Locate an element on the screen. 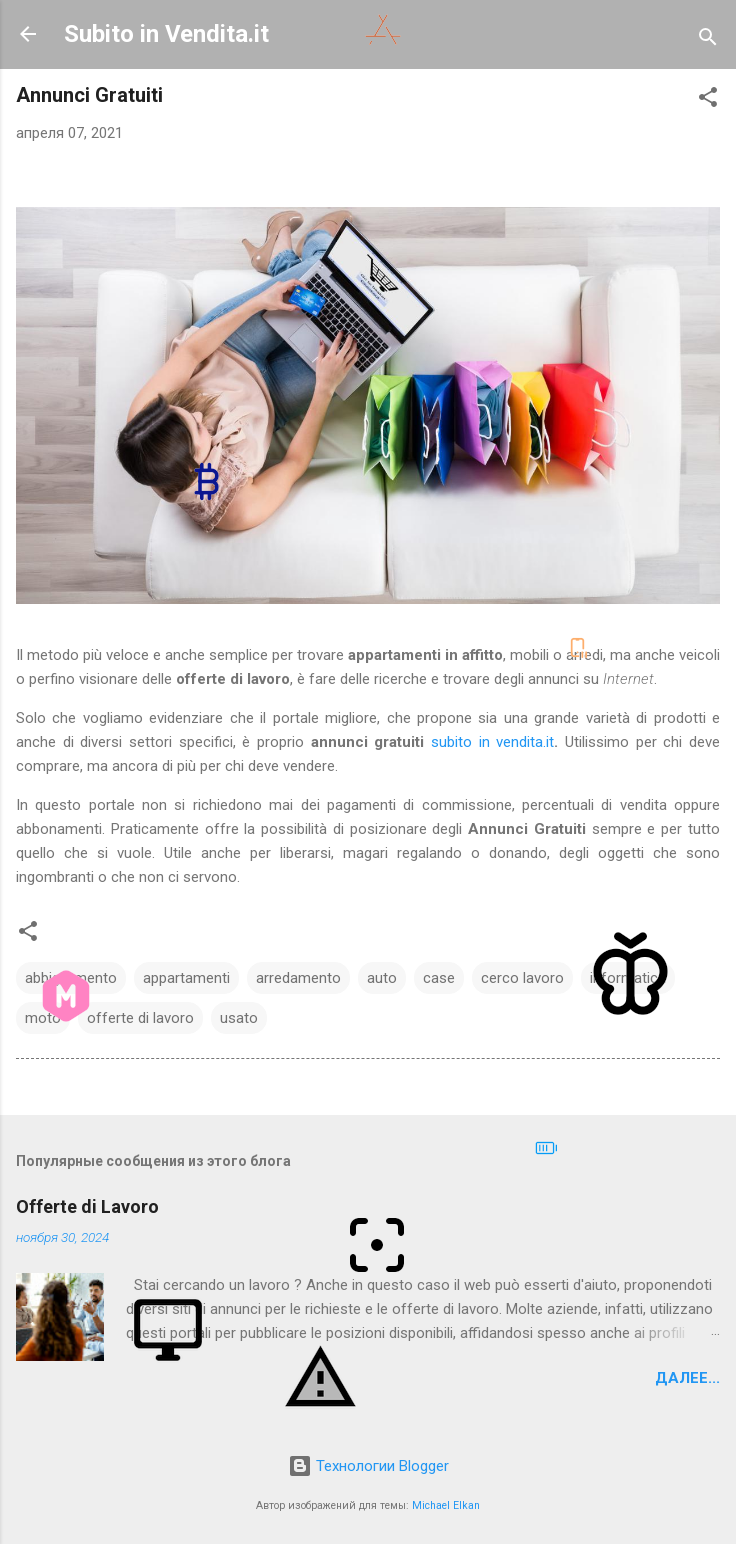 The height and width of the screenshot is (1544, 736). access nature or wildlife content is located at coordinates (630, 973).